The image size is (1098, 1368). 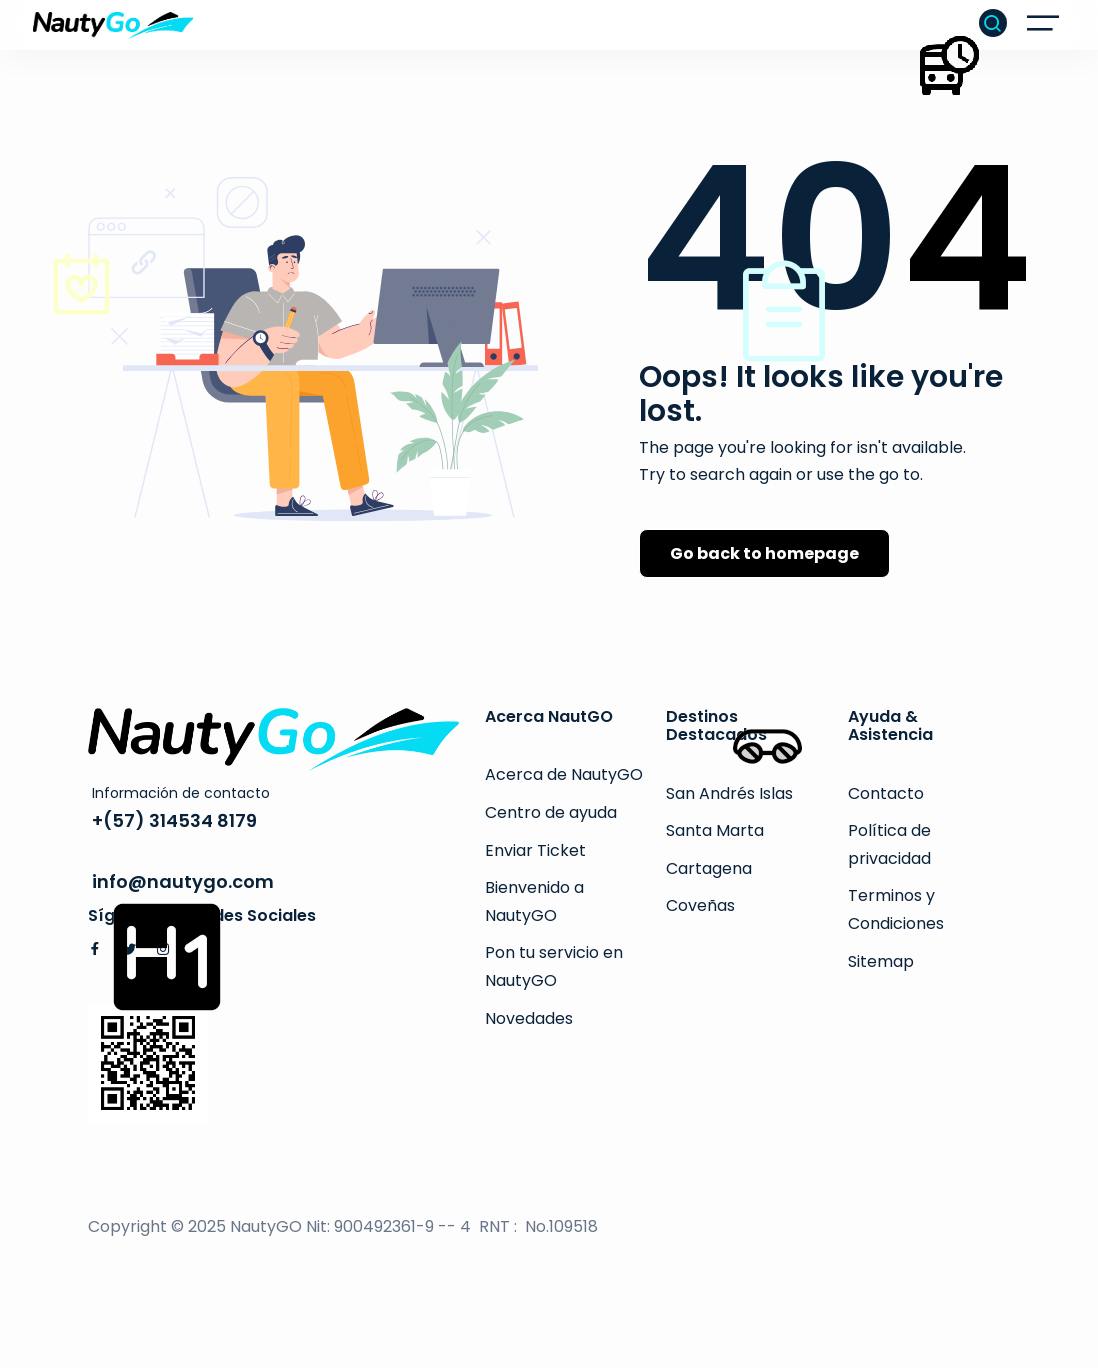 What do you see at coordinates (167, 957) in the screenshot?
I see `format text as heading level 1` at bounding box center [167, 957].